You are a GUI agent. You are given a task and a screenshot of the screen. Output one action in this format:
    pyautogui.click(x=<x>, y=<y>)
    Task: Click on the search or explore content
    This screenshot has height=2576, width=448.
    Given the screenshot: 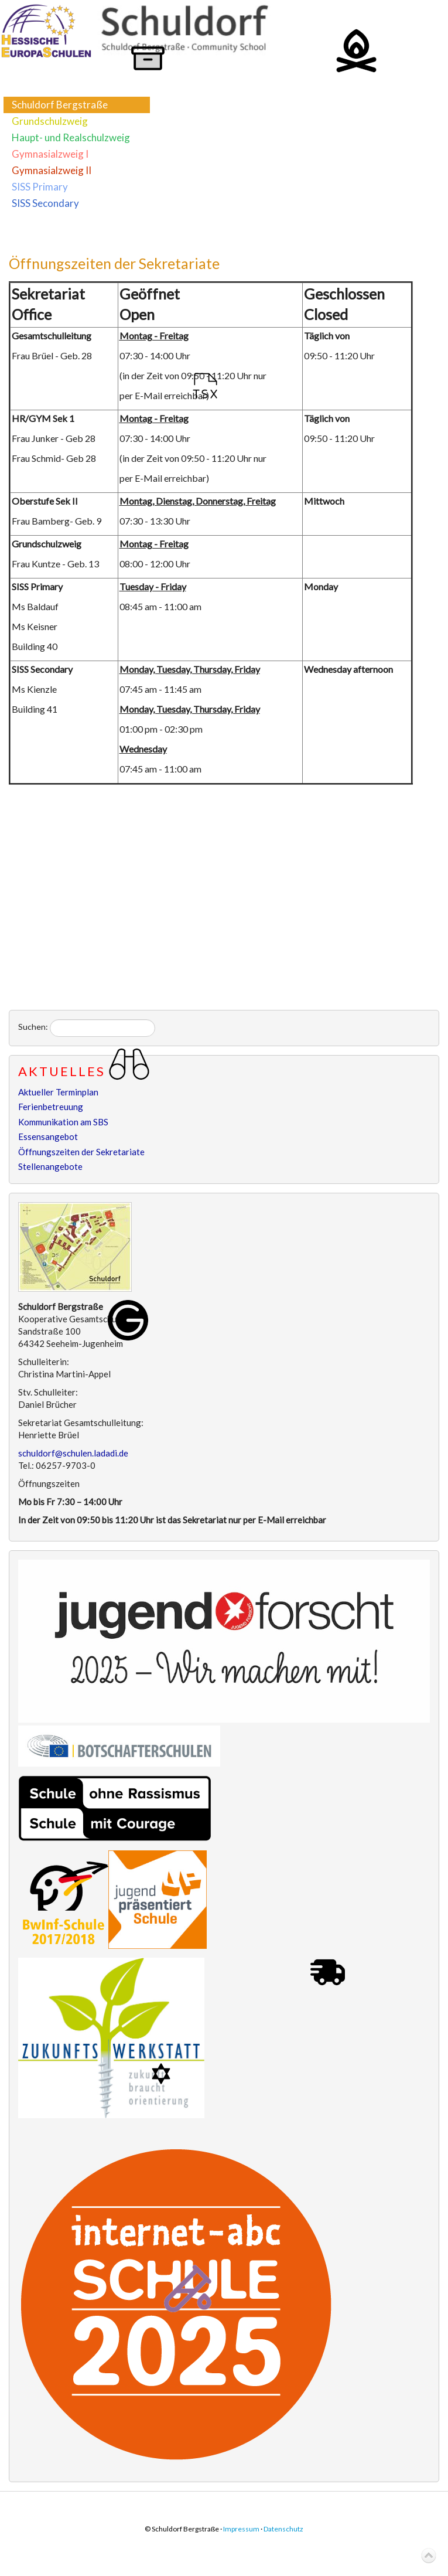 What is the action you would take?
    pyautogui.click(x=129, y=1064)
    